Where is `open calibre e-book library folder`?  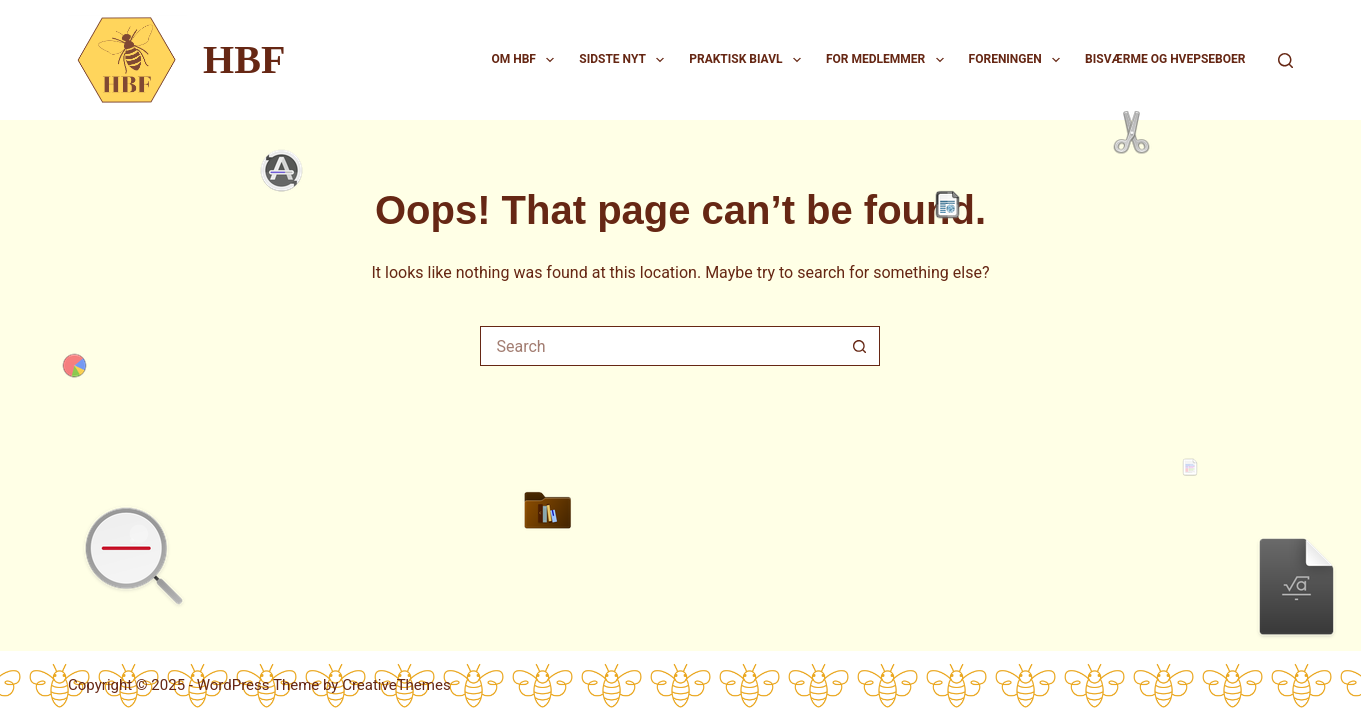
open calibre e-book library folder is located at coordinates (547, 511).